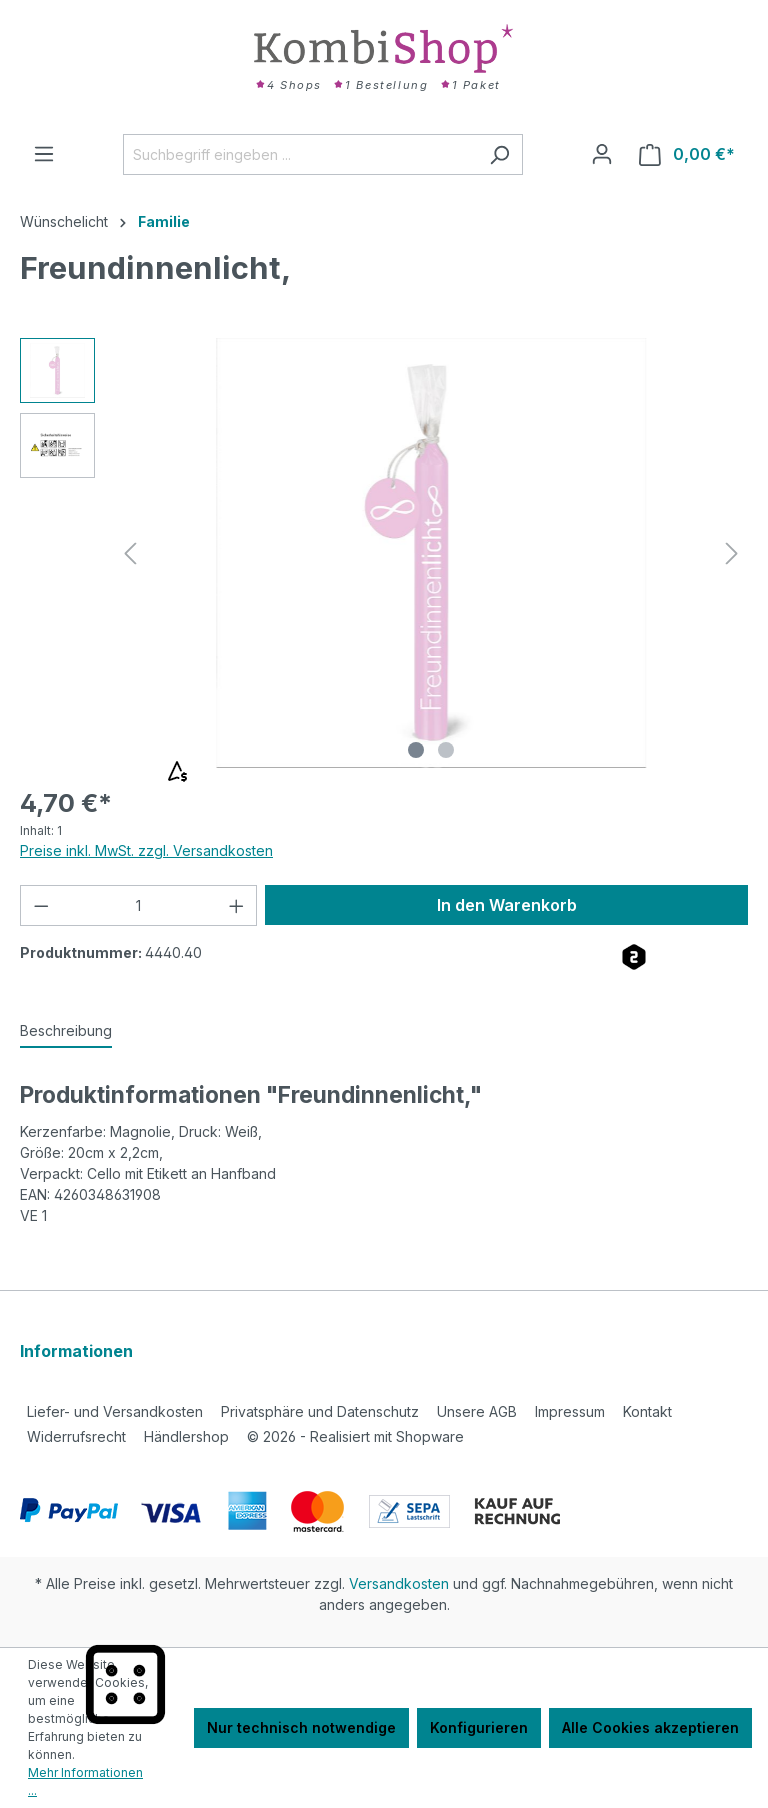  What do you see at coordinates (177, 771) in the screenshot?
I see `navigate to nearby financial services` at bounding box center [177, 771].